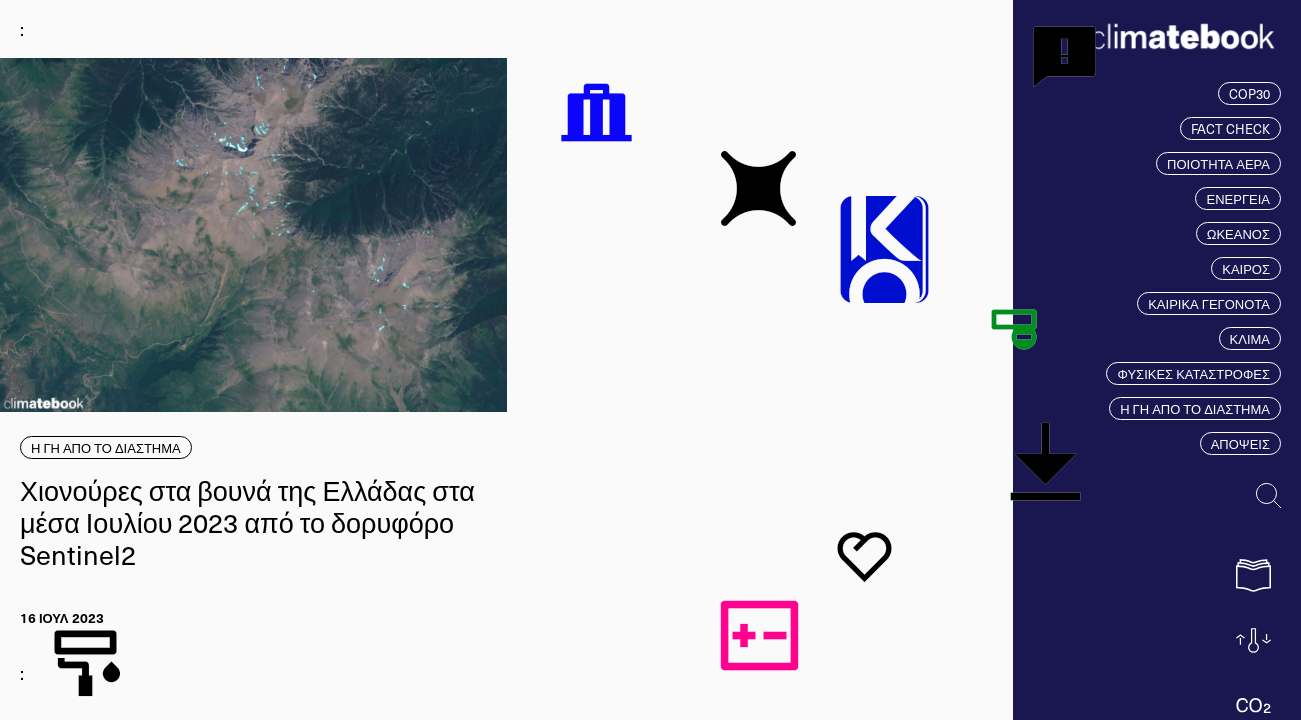 The width and height of the screenshot is (1301, 720). Describe the element at coordinates (1045, 465) in the screenshot. I see `download a file to your device` at that location.